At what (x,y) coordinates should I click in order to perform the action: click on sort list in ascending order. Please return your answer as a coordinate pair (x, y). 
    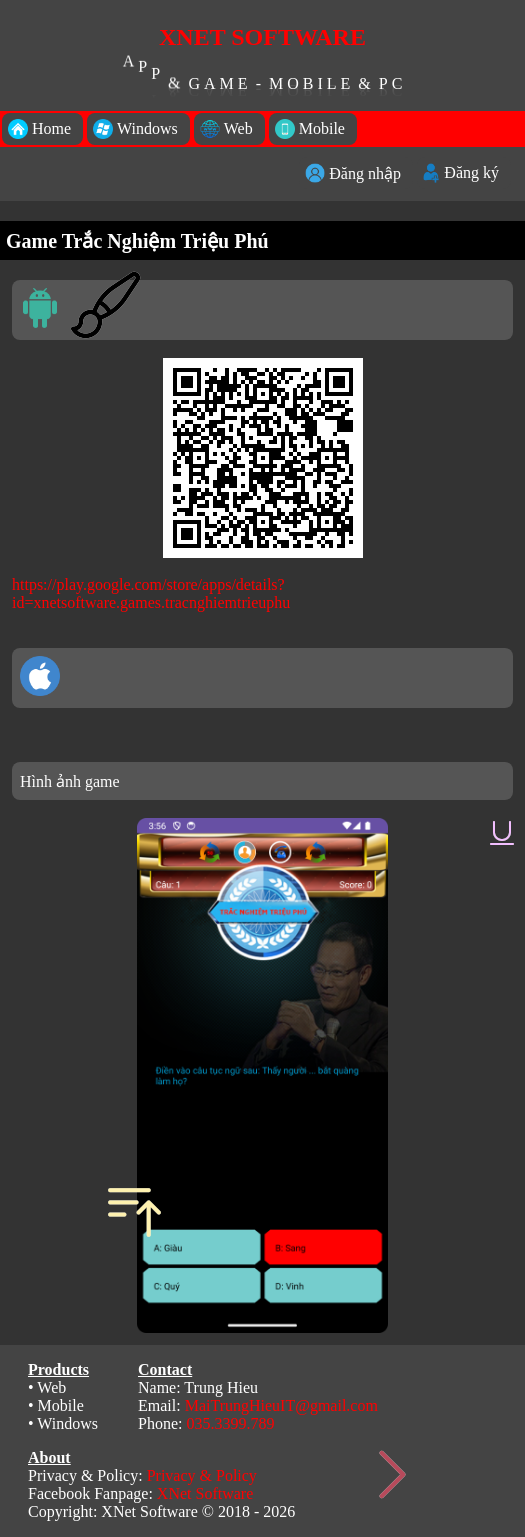
    Looking at the image, I should click on (134, 1210).